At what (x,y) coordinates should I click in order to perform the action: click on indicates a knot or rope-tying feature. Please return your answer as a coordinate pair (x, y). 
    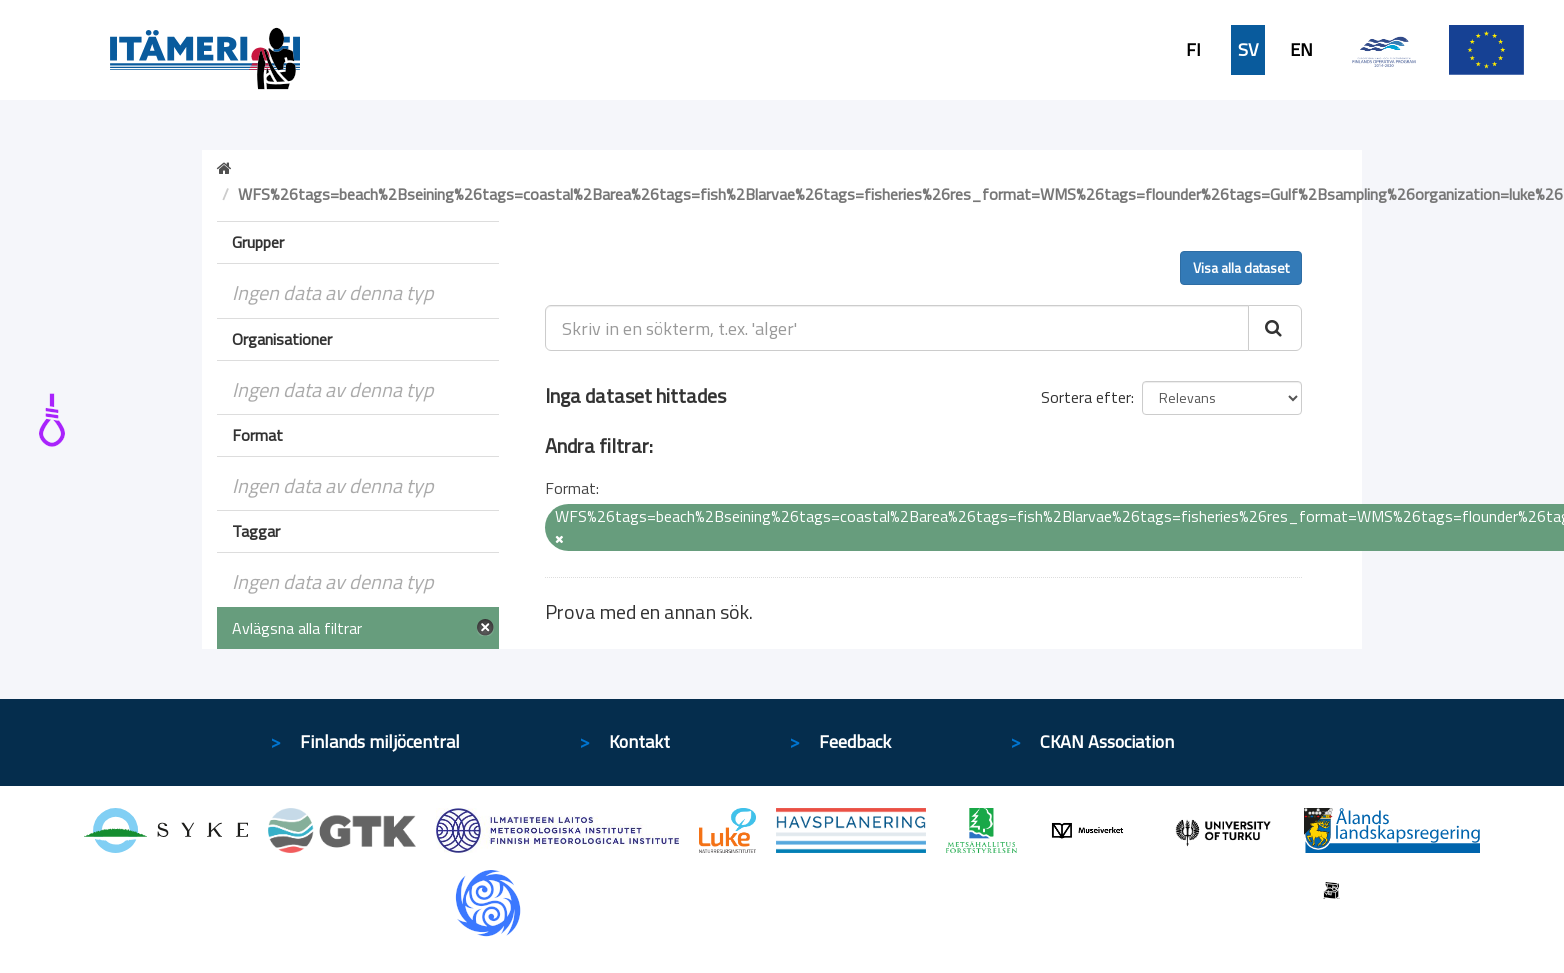
    Looking at the image, I should click on (52, 420).